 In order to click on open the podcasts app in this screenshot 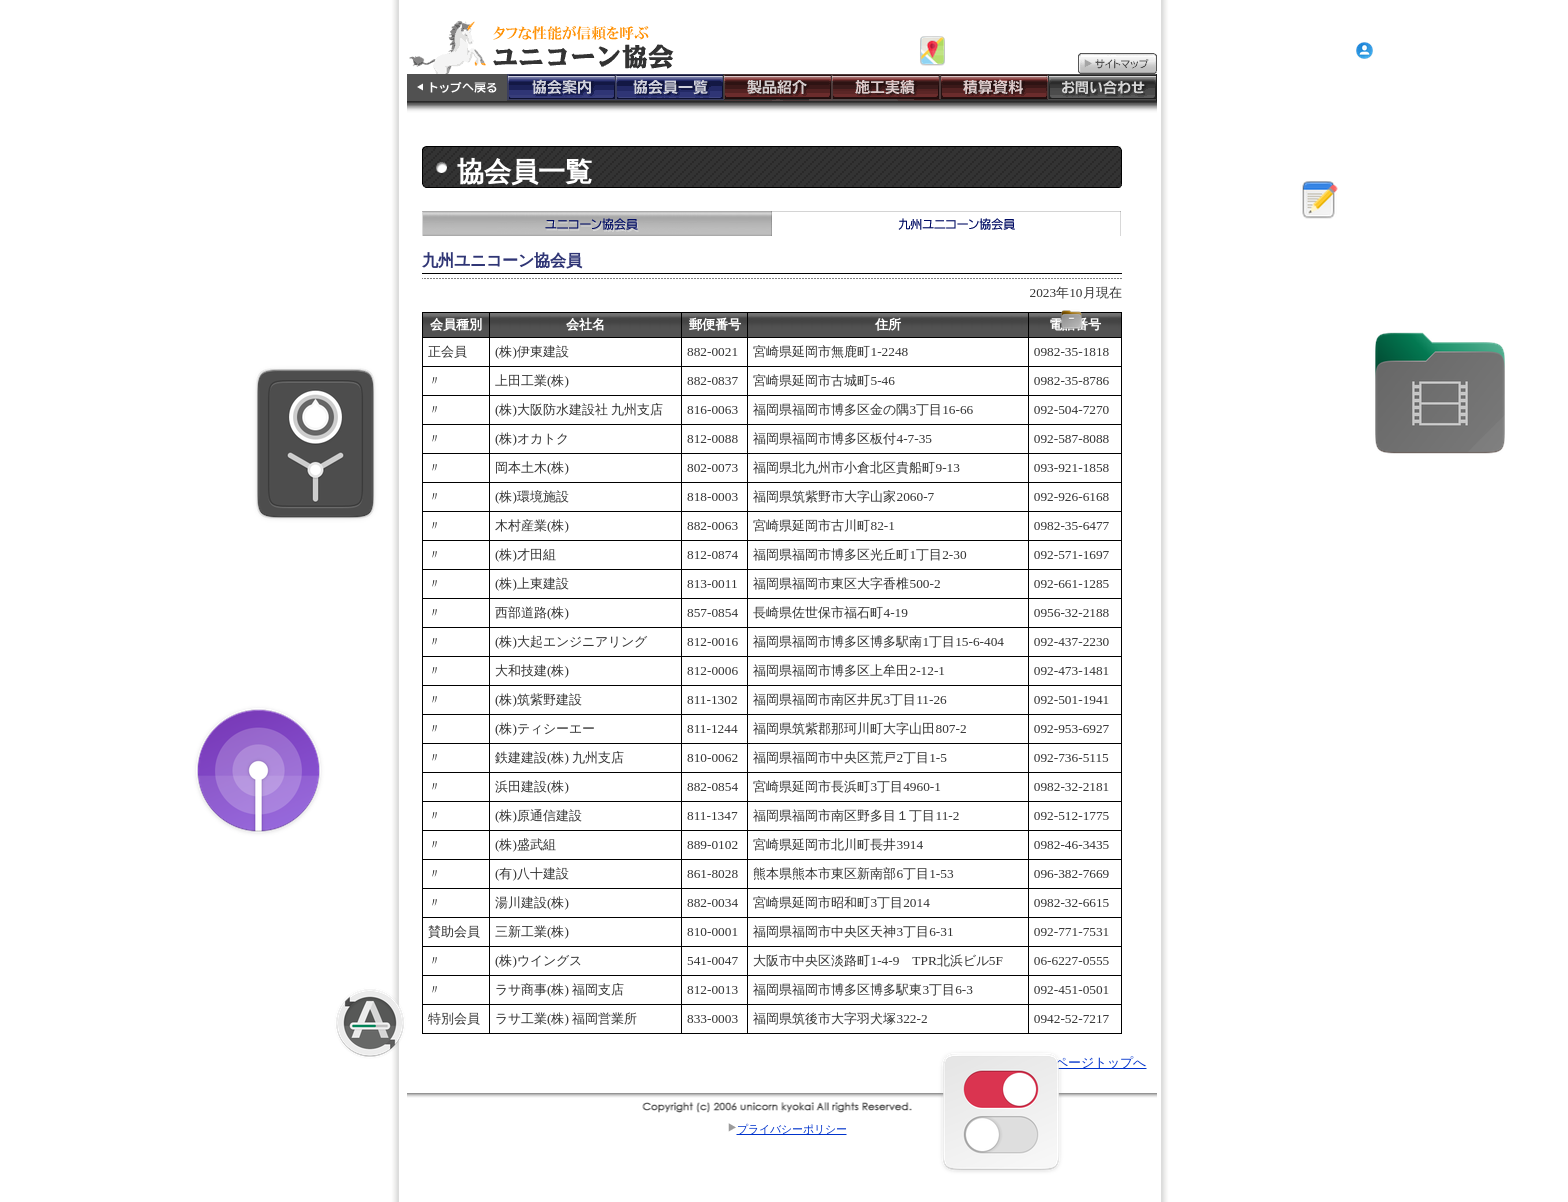, I will do `click(258, 770)`.